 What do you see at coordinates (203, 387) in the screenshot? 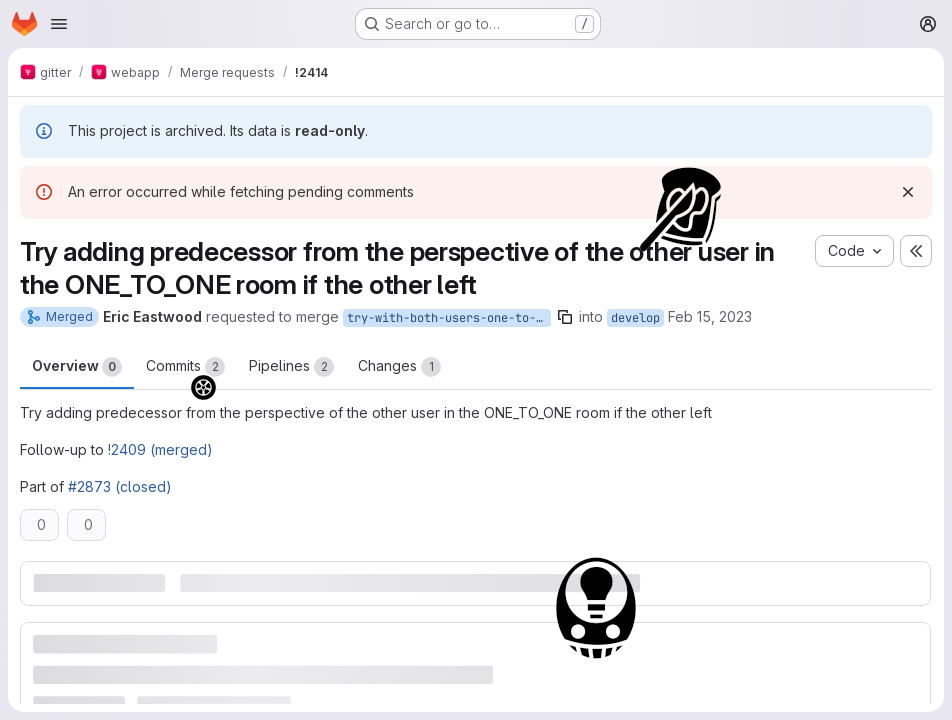
I see `access vehicle or tire settings` at bounding box center [203, 387].